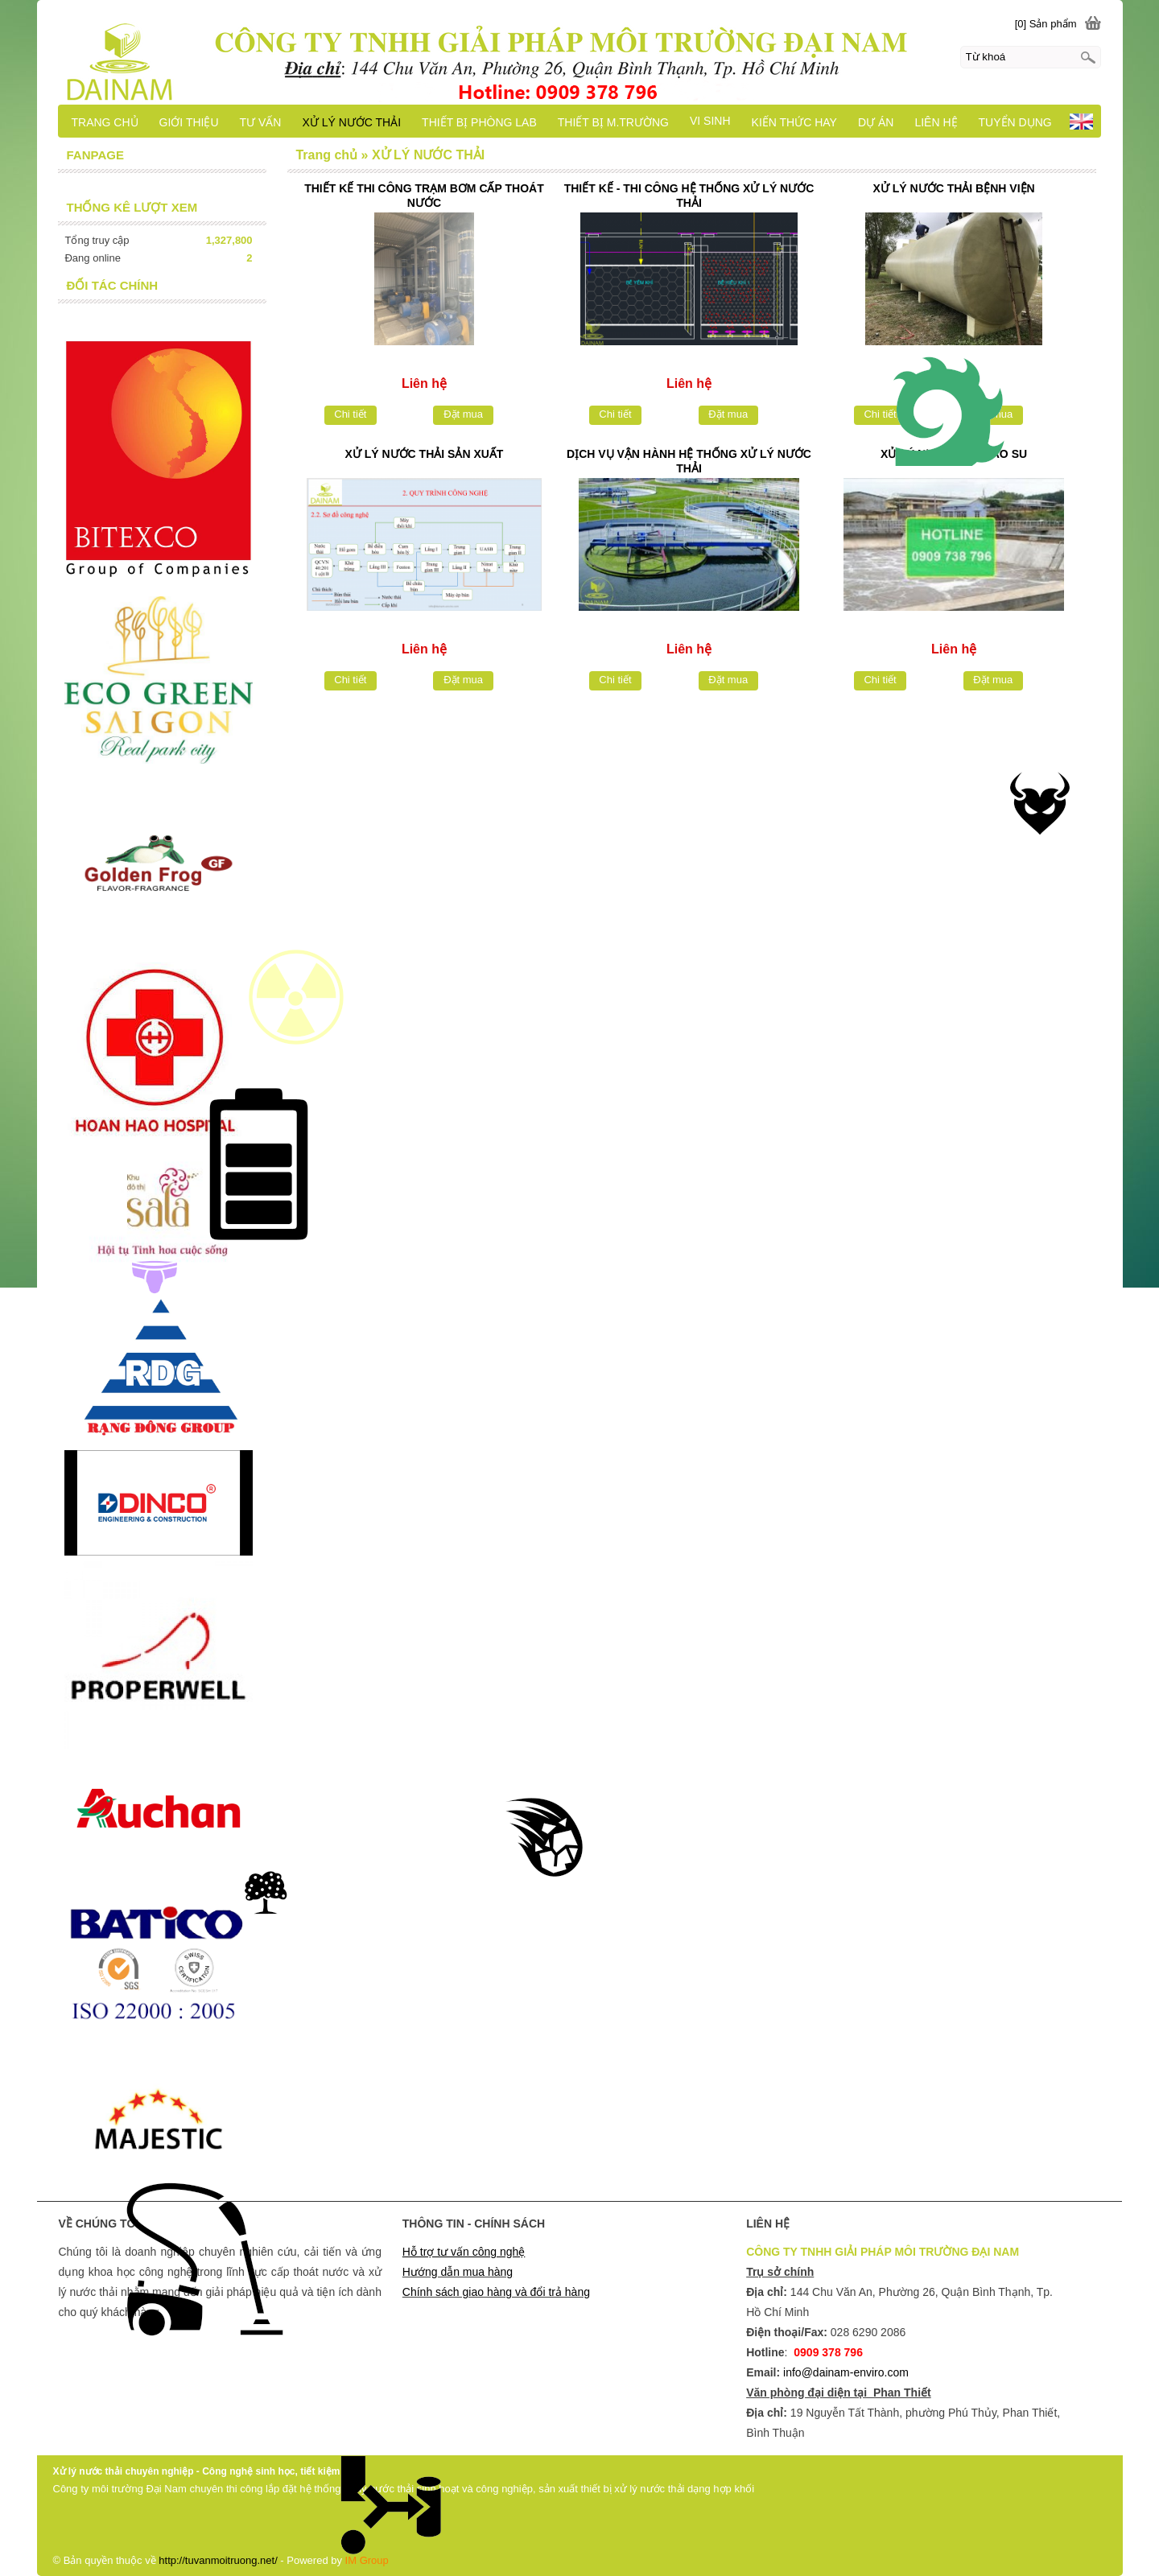  I want to click on indicates battery level at 75% charge, so click(258, 1164).